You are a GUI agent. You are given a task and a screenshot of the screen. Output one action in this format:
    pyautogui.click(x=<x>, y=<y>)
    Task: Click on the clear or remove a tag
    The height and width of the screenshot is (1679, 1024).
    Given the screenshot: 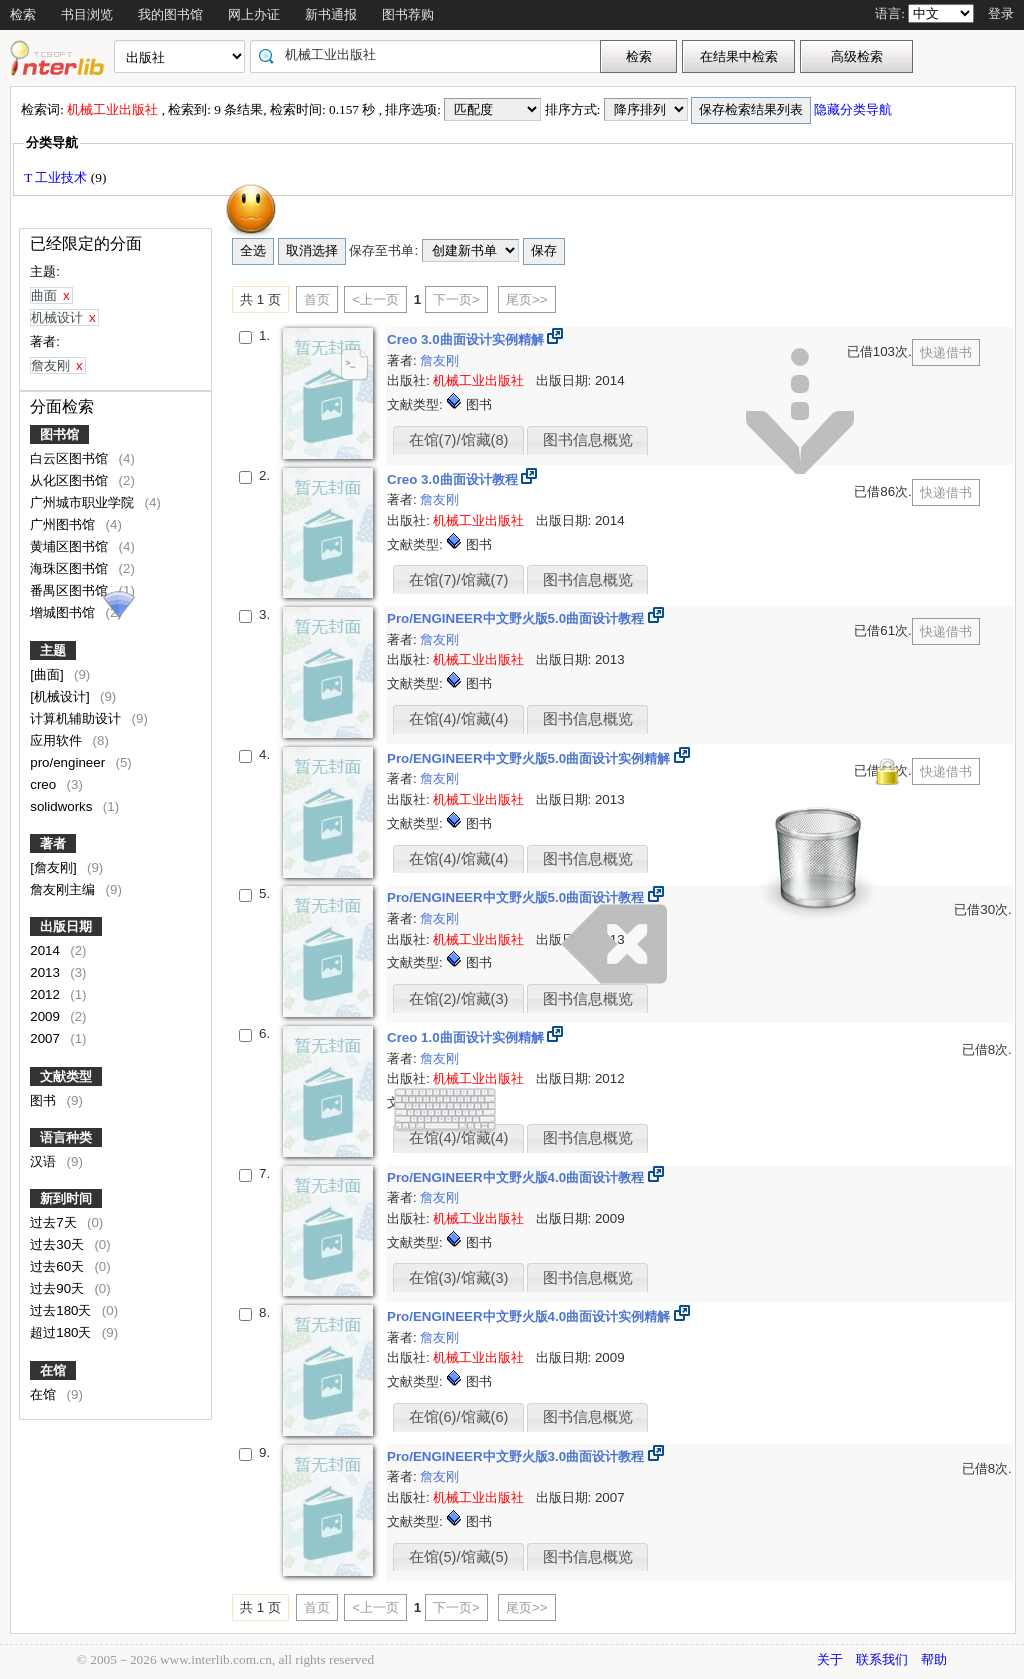 What is the action you would take?
    pyautogui.click(x=614, y=944)
    